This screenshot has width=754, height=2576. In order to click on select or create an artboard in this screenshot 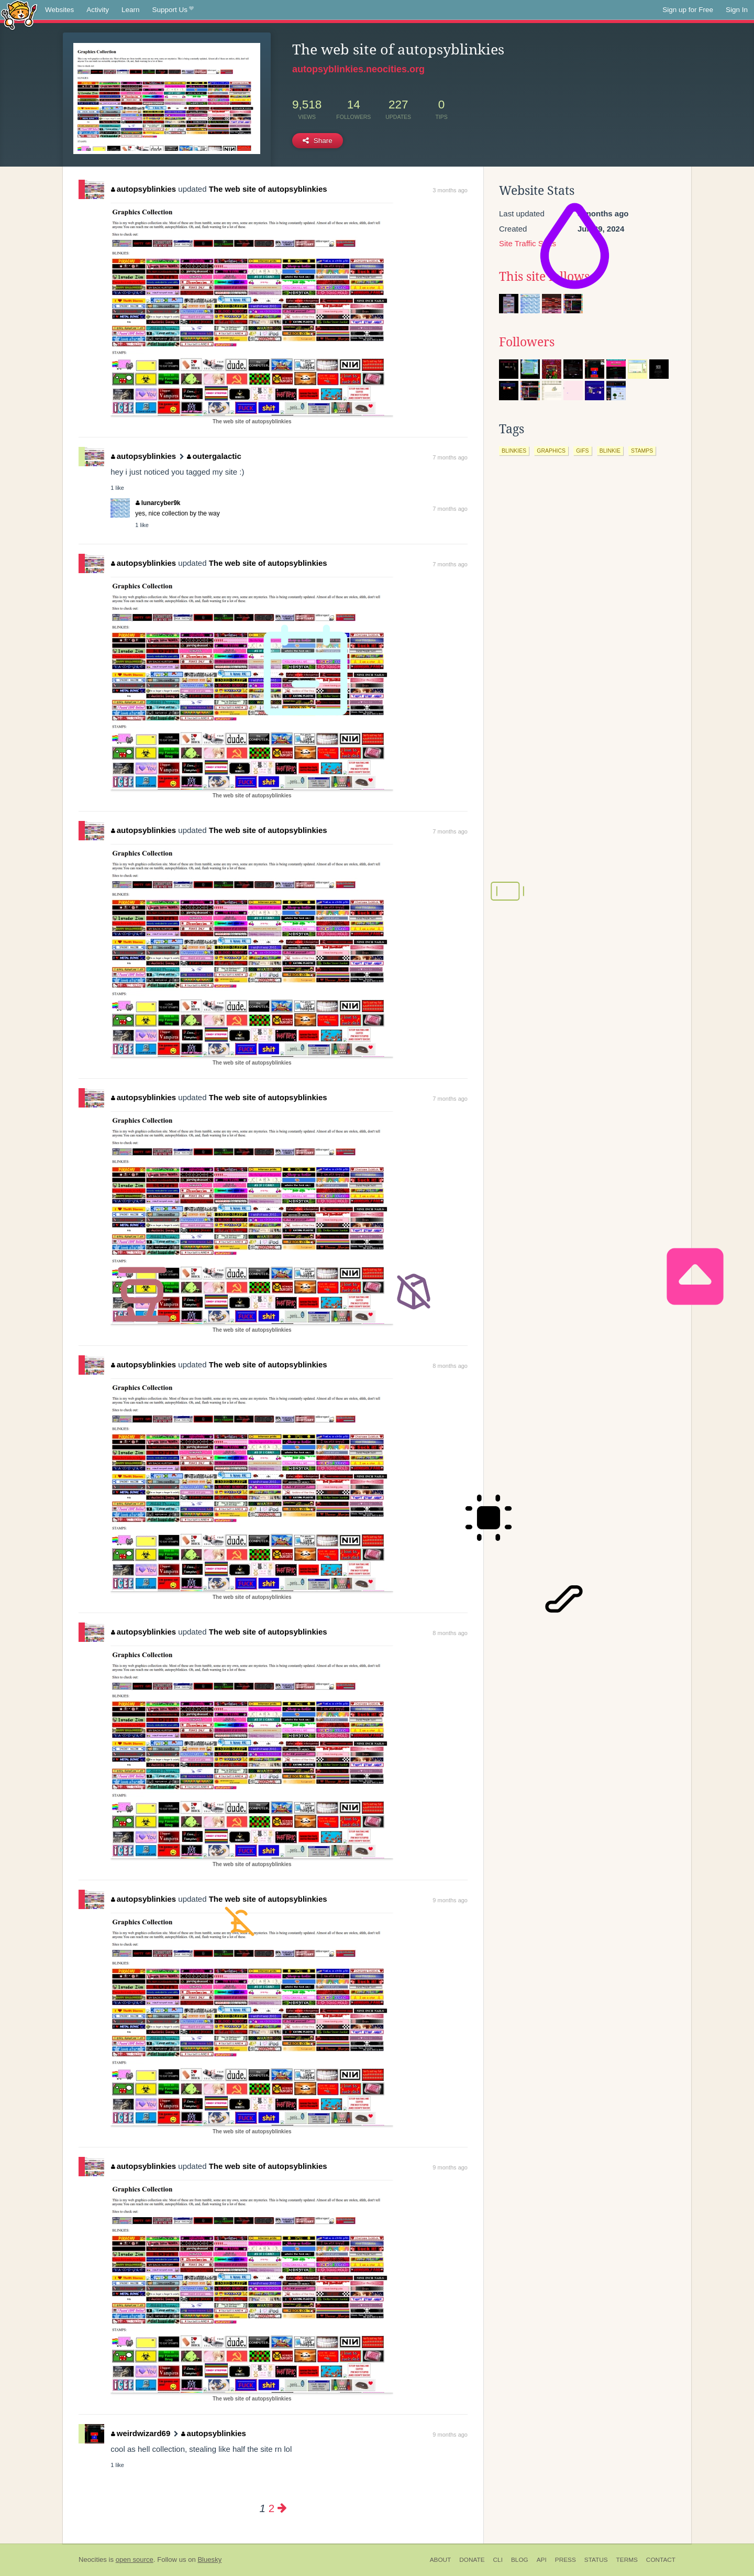, I will do `click(489, 1518)`.